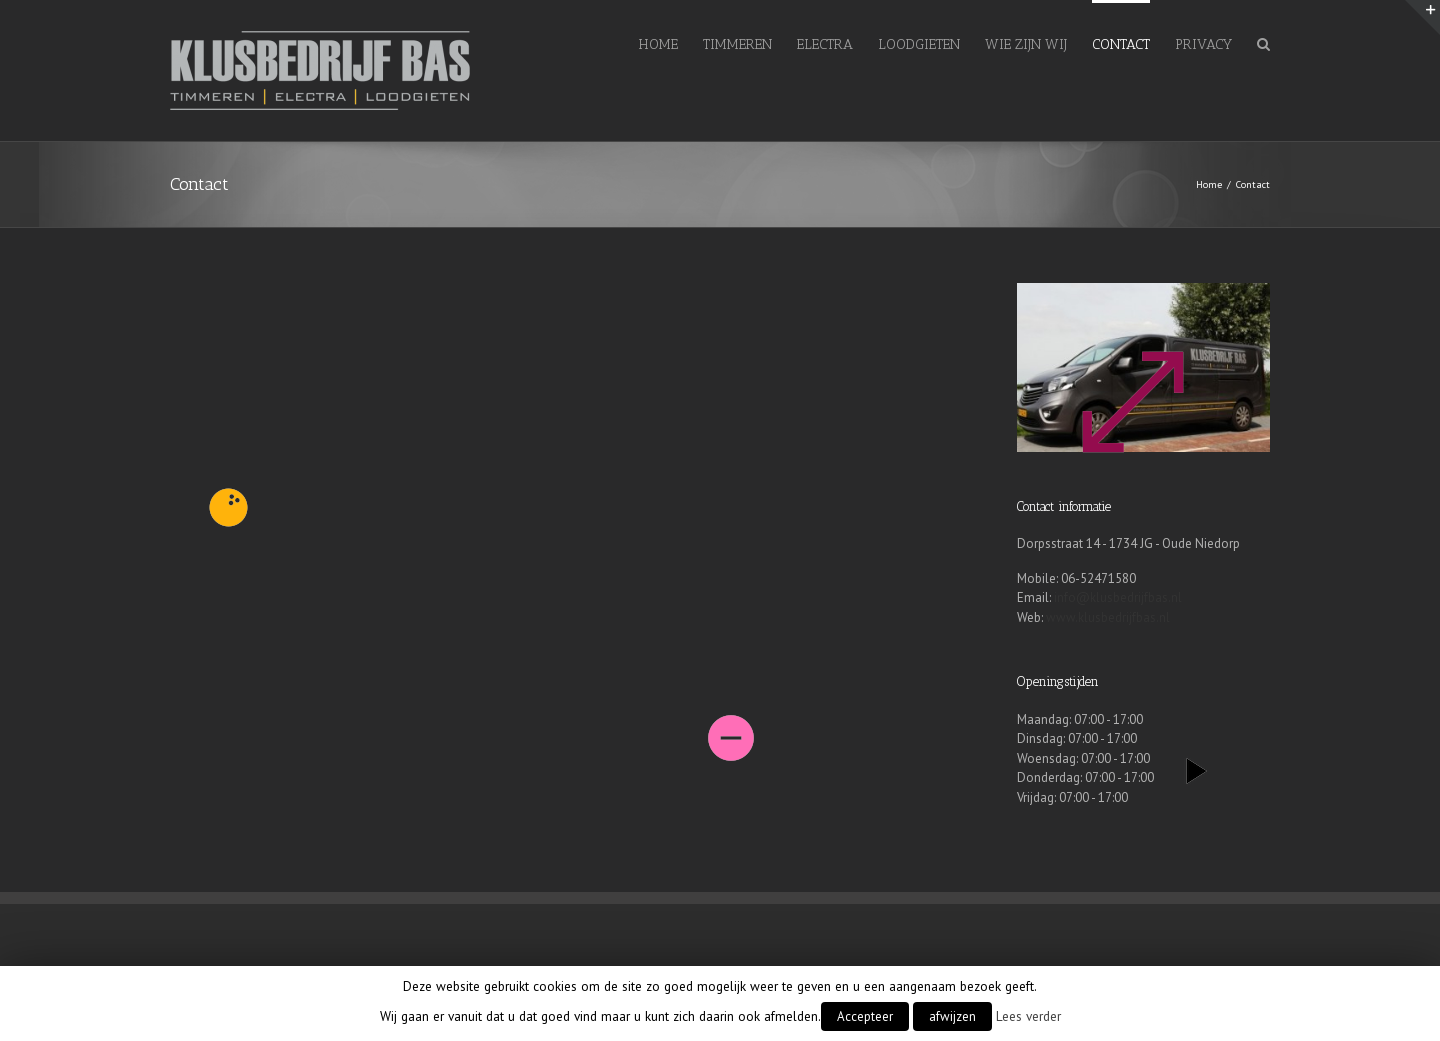 The image size is (1440, 1041). Describe the element at coordinates (731, 738) in the screenshot. I see `remove an item from a list` at that location.